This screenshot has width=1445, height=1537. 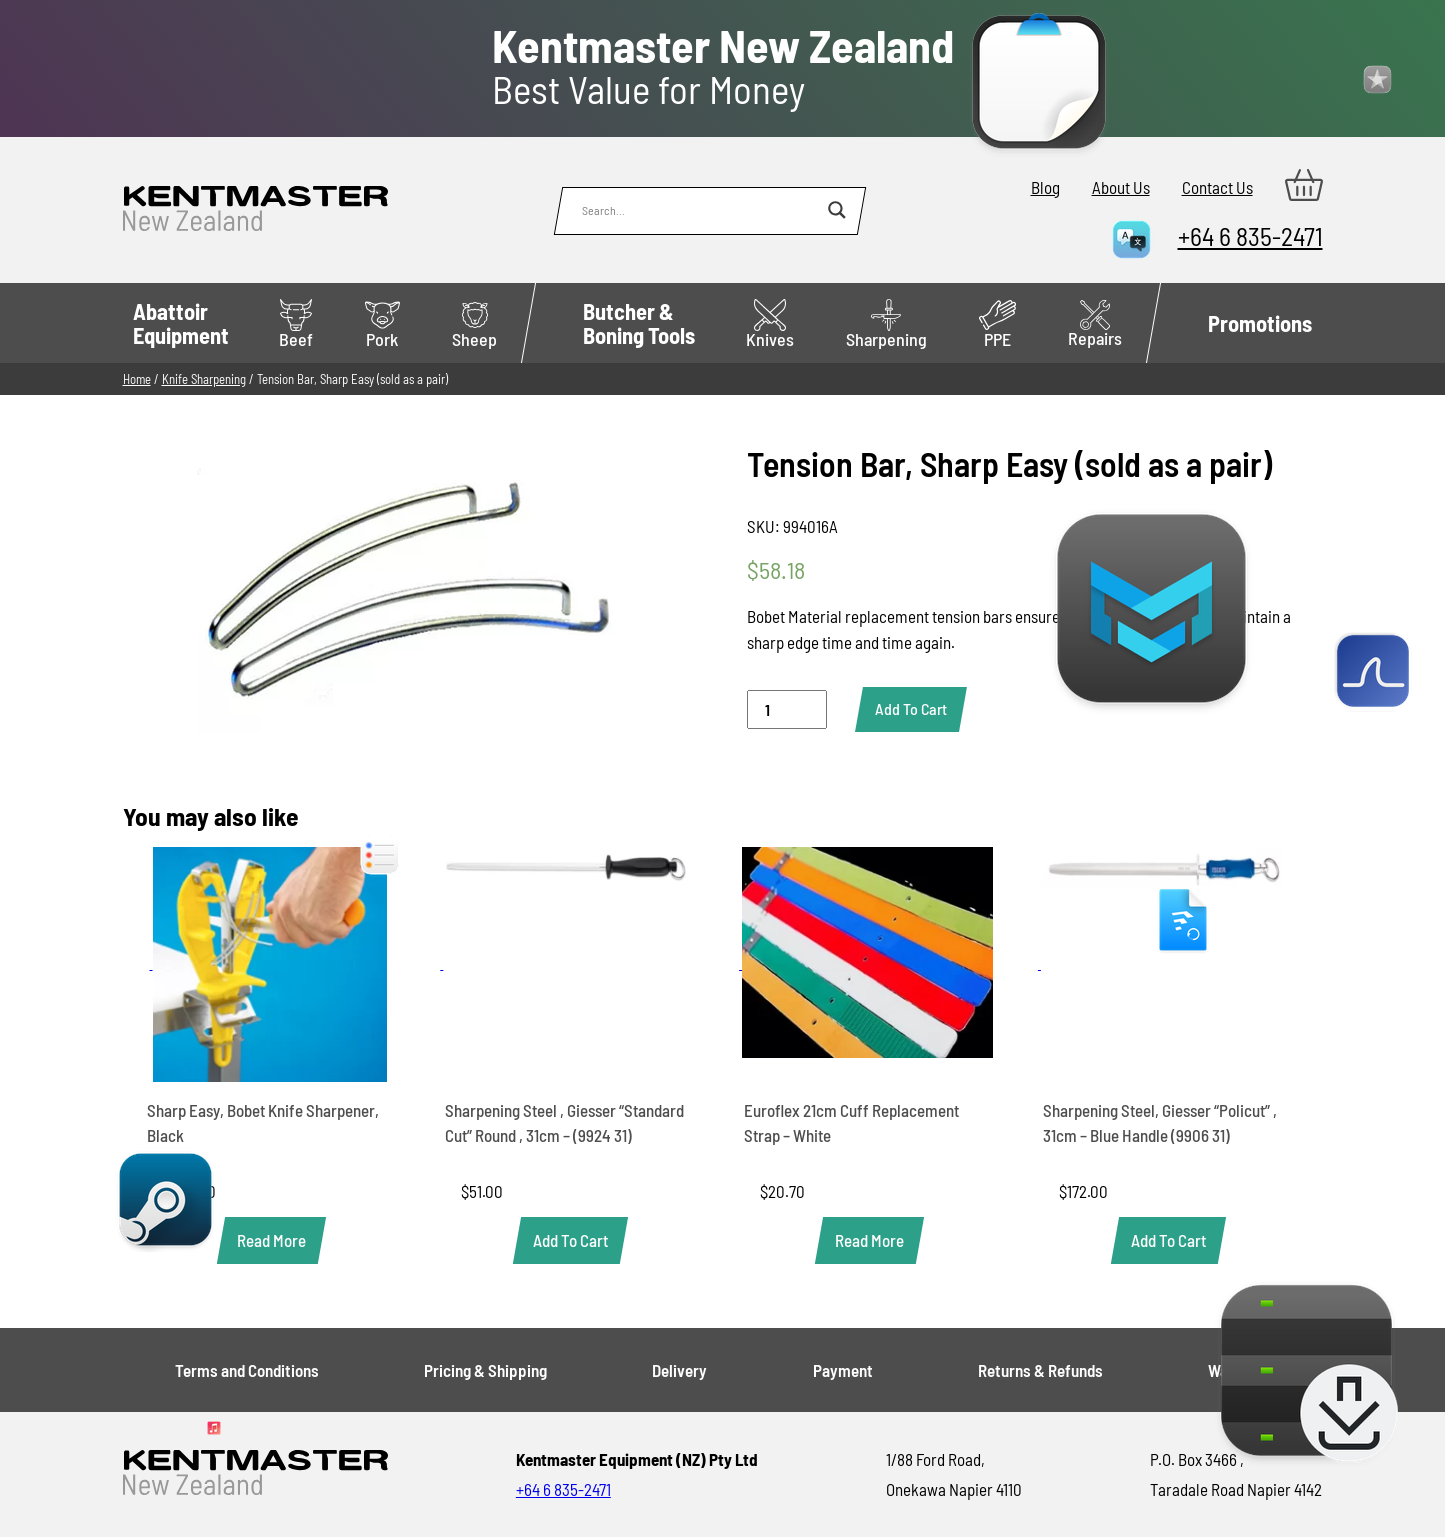 What do you see at coordinates (1373, 671) in the screenshot?
I see `open wireshark network protocol analyzer` at bounding box center [1373, 671].